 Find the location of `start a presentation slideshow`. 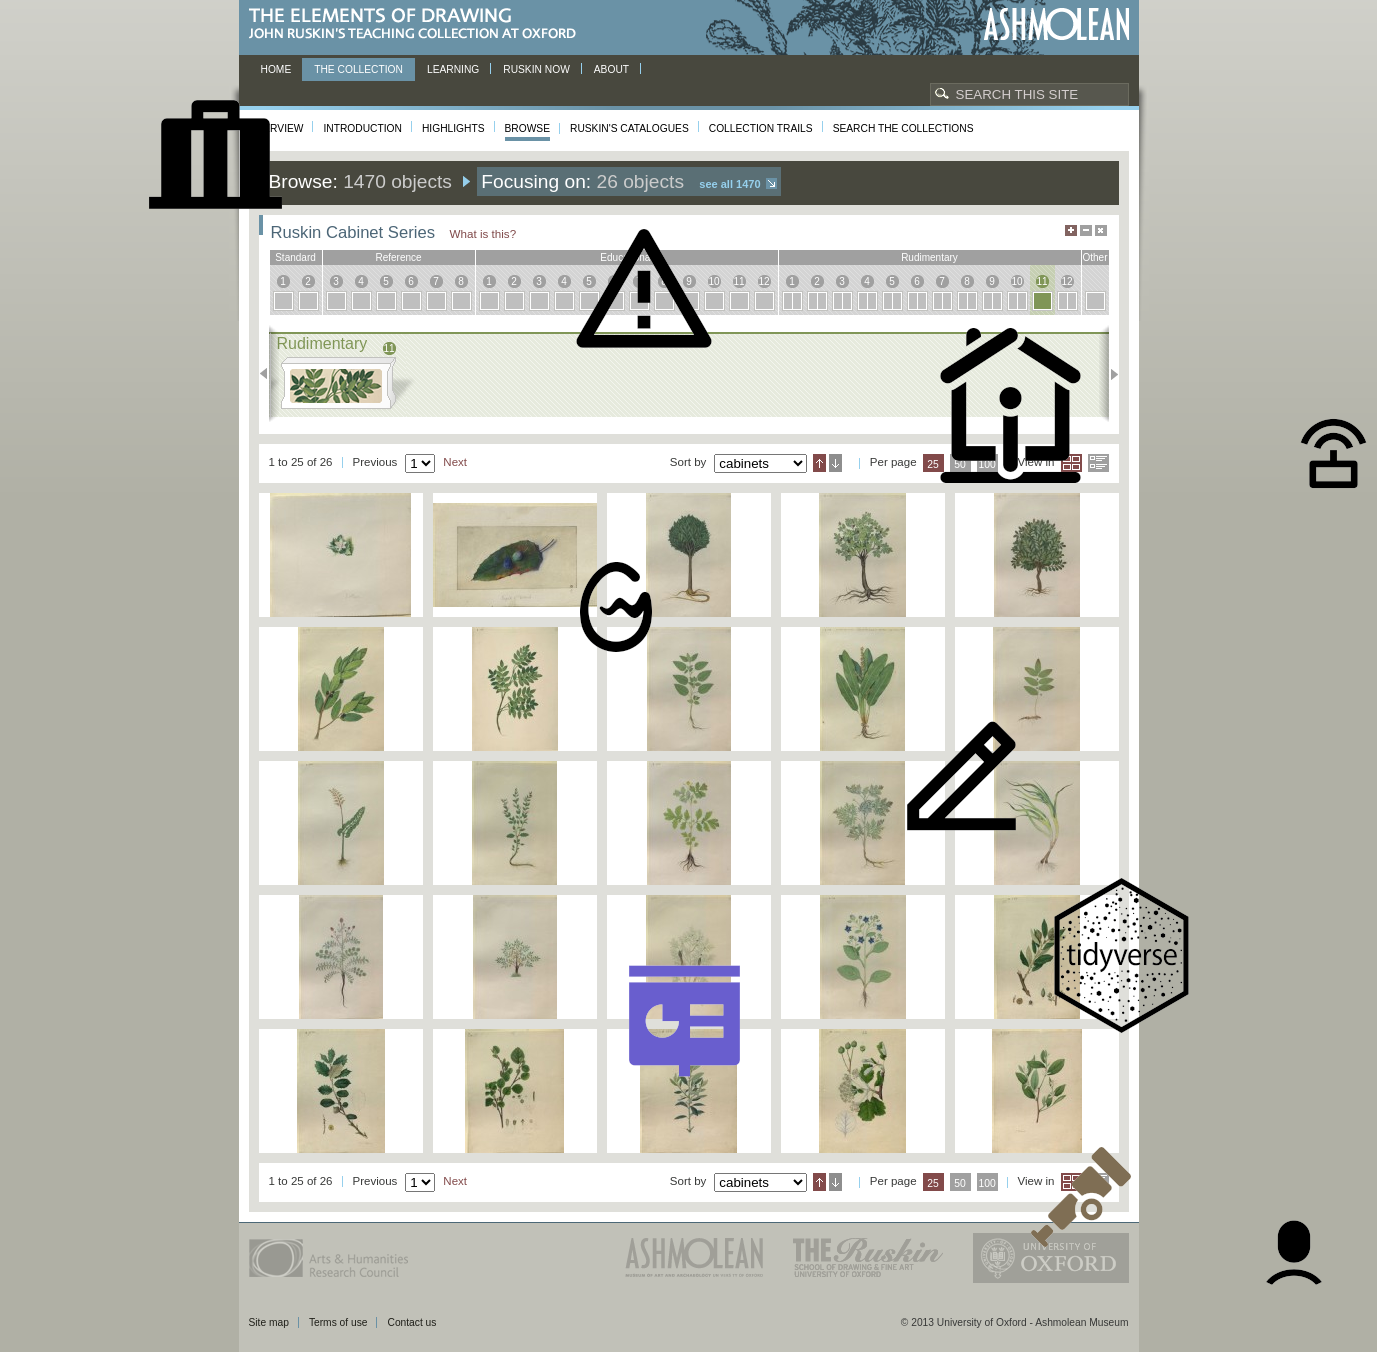

start a presentation slideshow is located at coordinates (684, 1015).